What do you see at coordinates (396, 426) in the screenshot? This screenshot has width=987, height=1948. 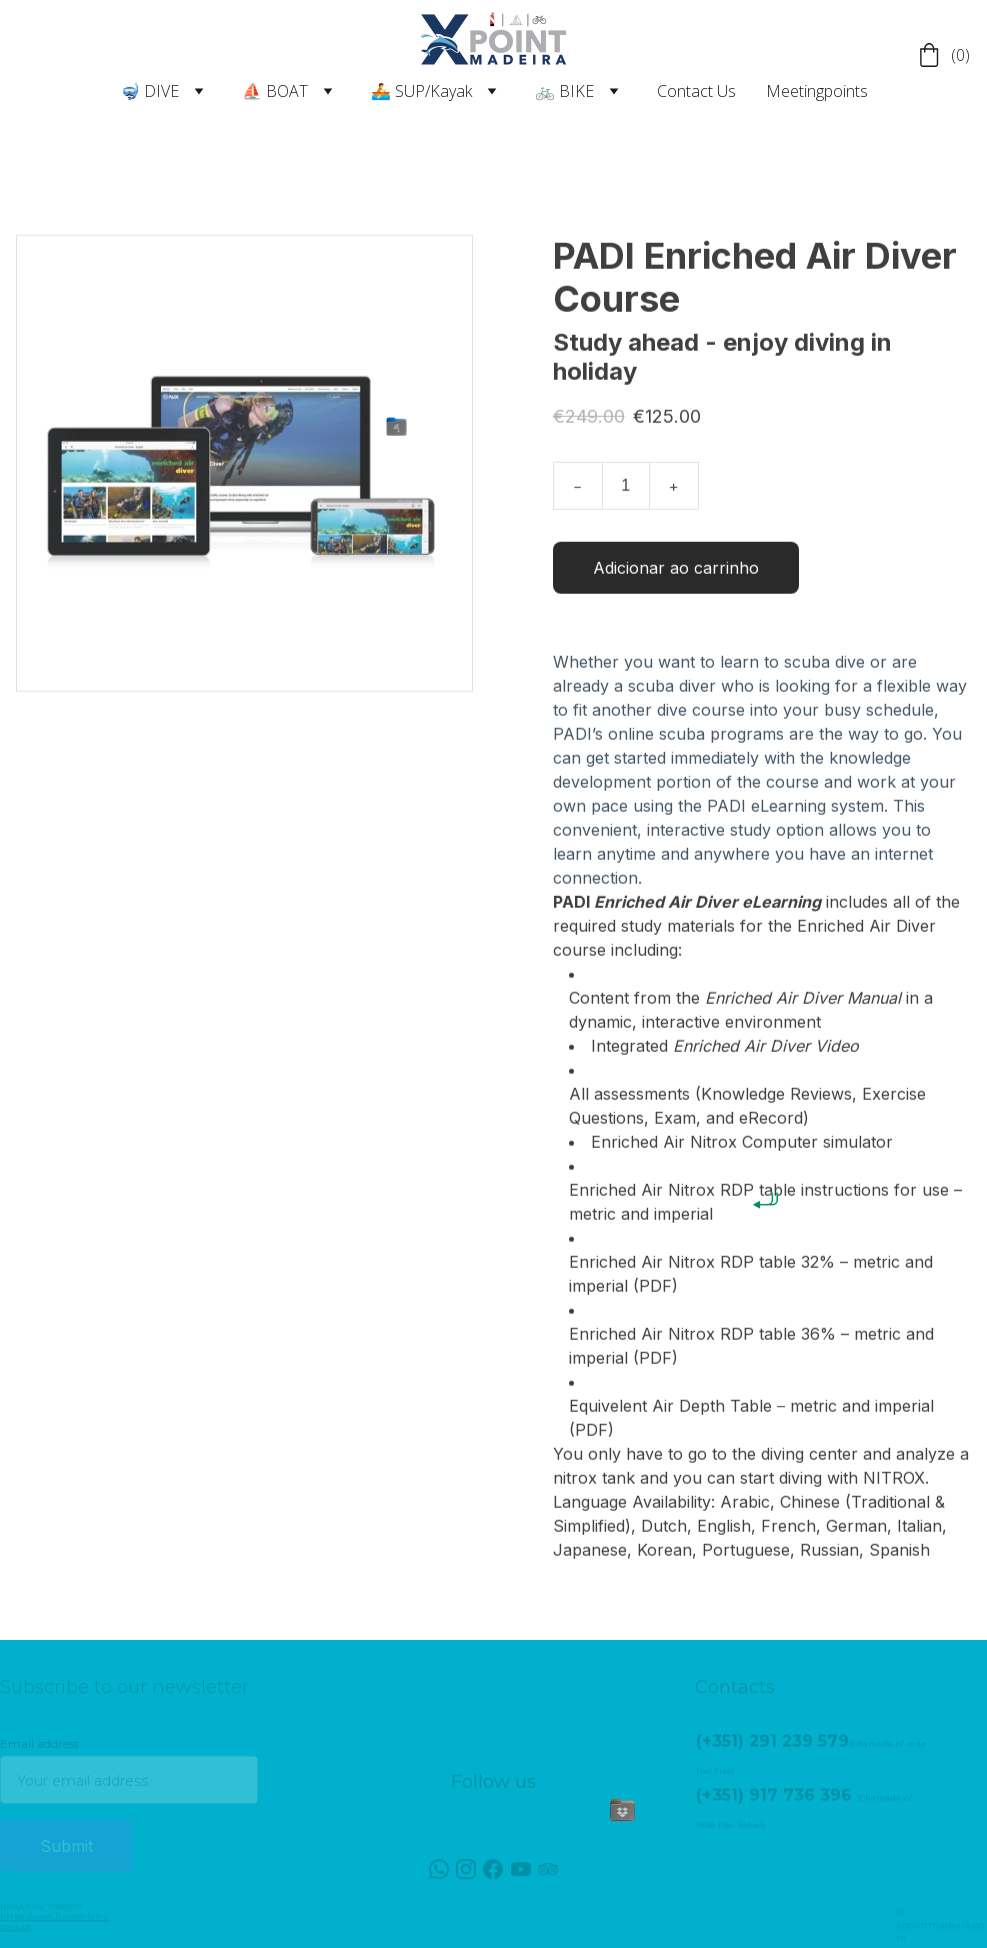 I see `open insync cloud sync folder` at bounding box center [396, 426].